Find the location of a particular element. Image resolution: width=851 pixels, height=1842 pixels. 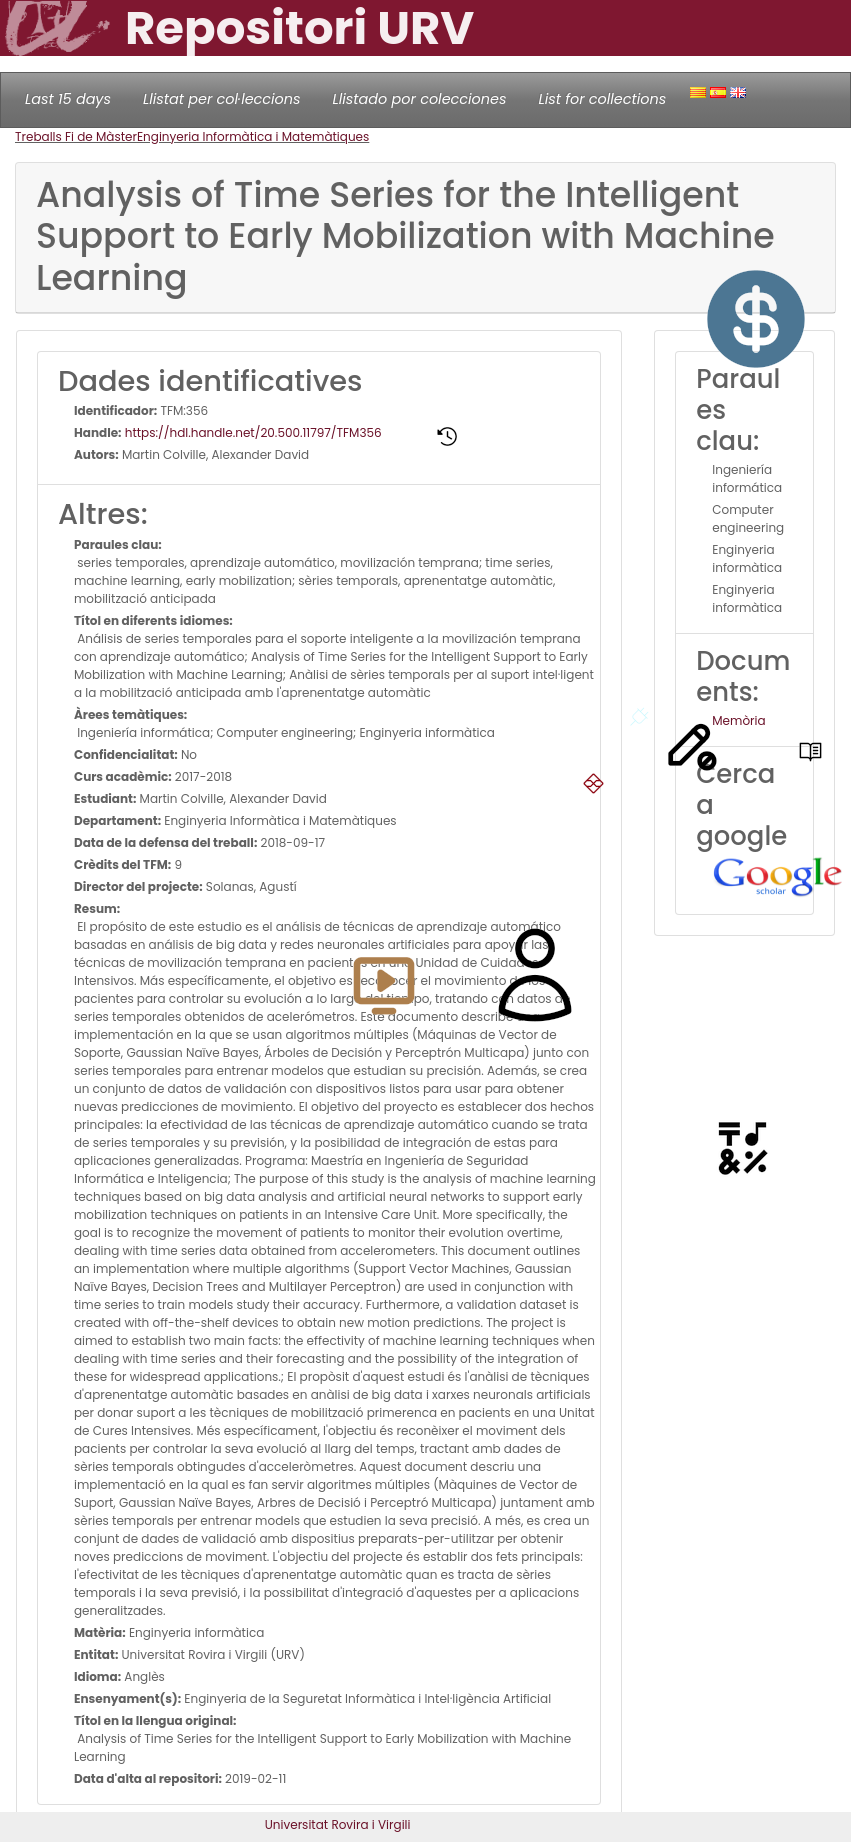

play video on monitor or screen is located at coordinates (384, 983).